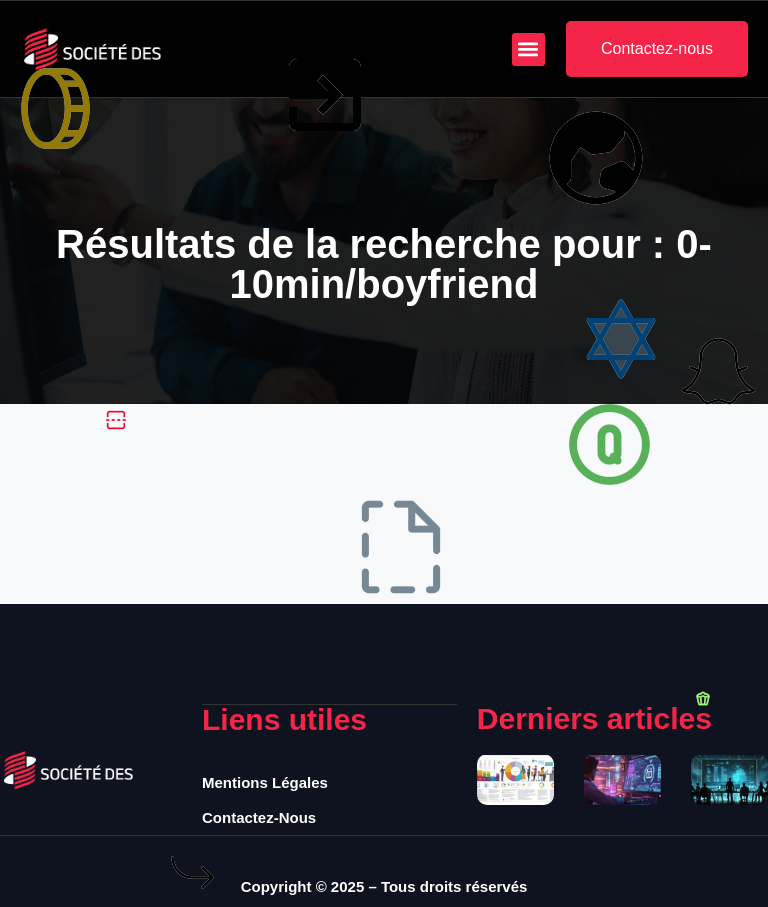  Describe the element at coordinates (596, 158) in the screenshot. I see `switch to international or global settings` at that location.